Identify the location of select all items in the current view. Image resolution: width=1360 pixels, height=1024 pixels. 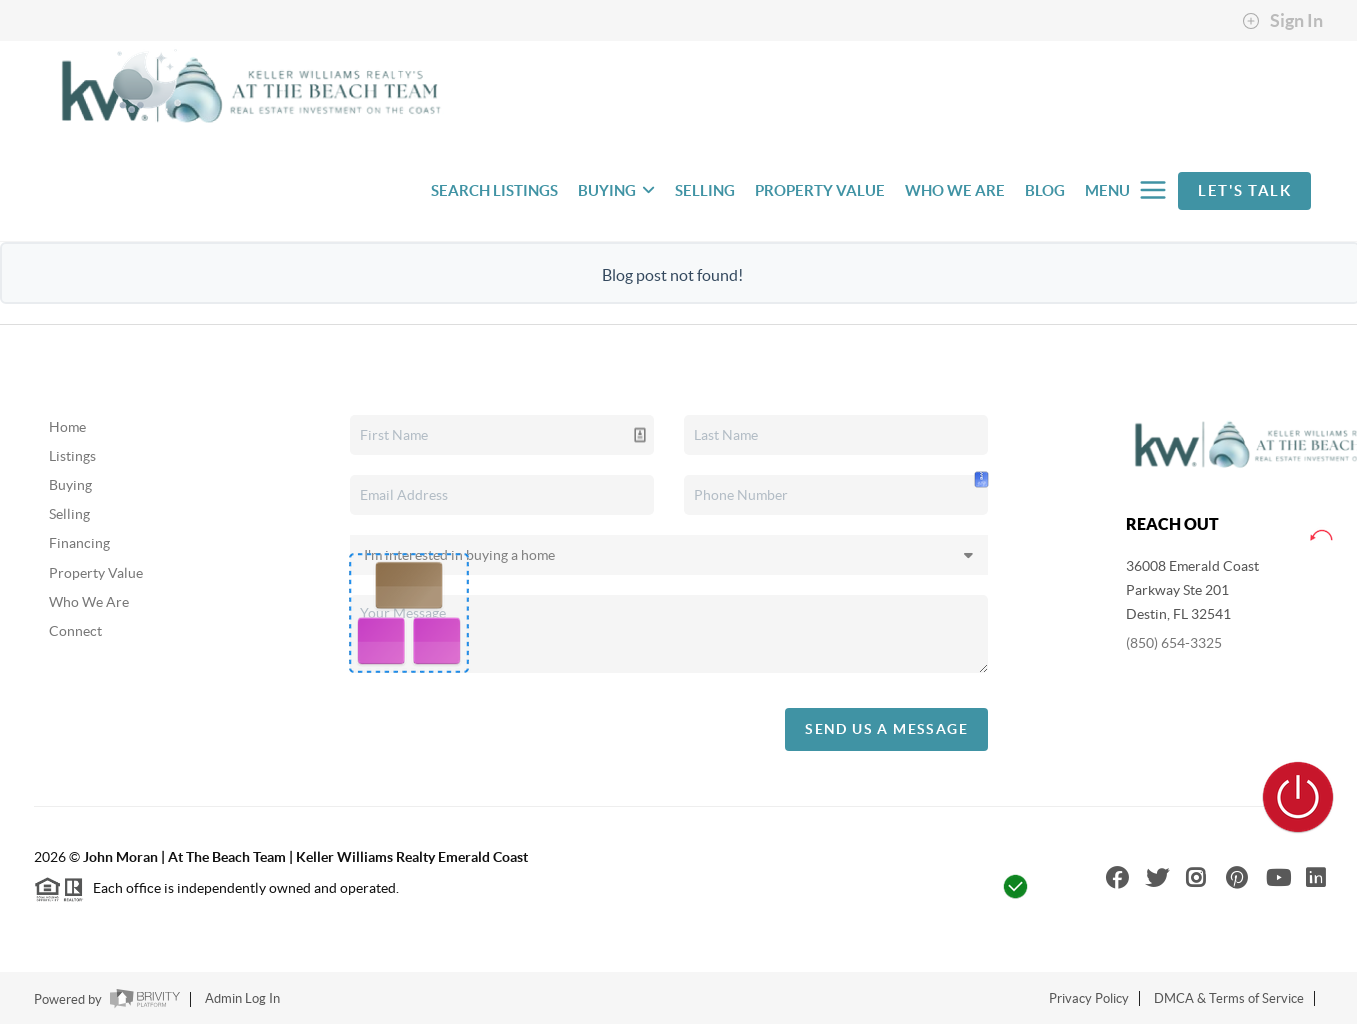
(409, 613).